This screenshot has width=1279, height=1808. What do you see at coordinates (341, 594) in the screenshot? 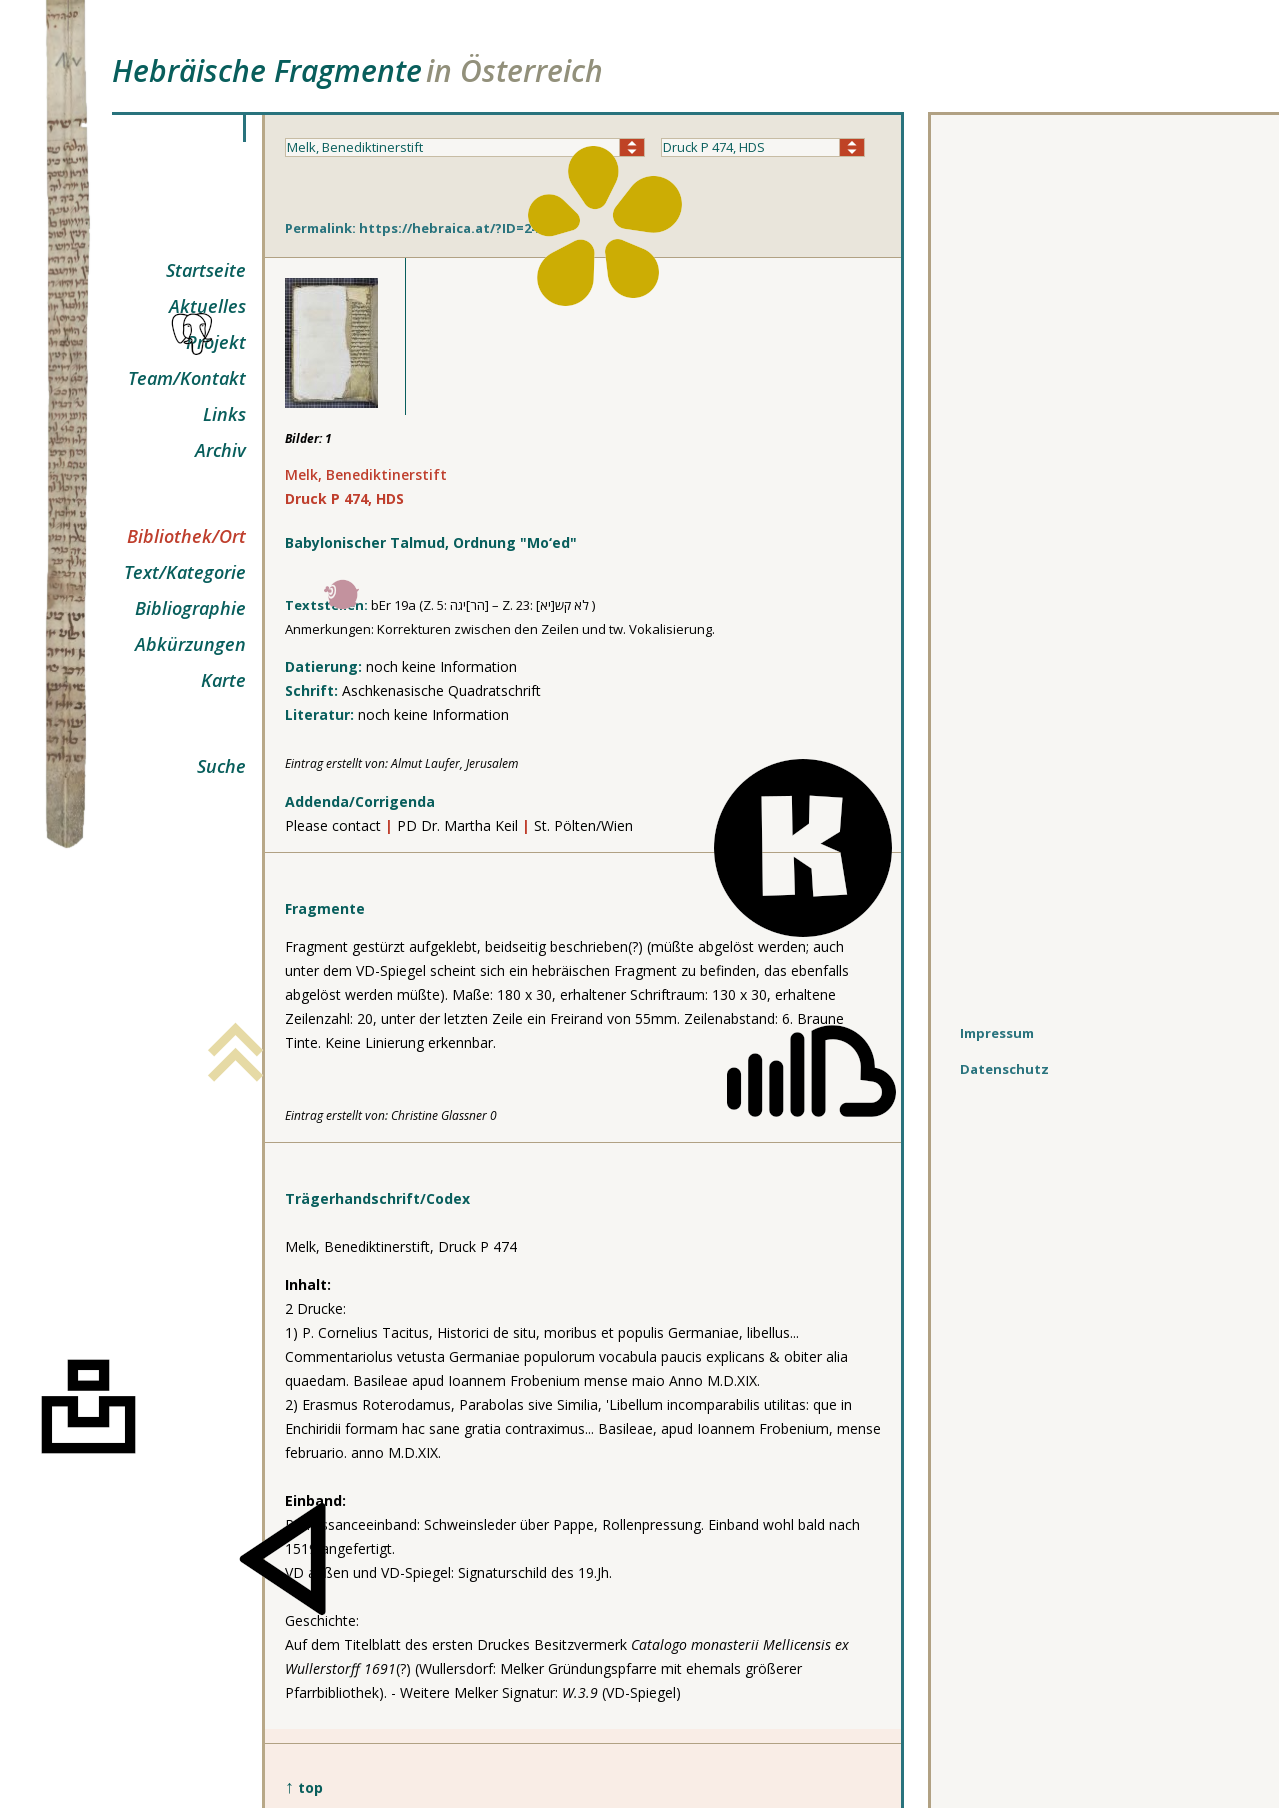
I see `open the Plurk social networking app` at bounding box center [341, 594].